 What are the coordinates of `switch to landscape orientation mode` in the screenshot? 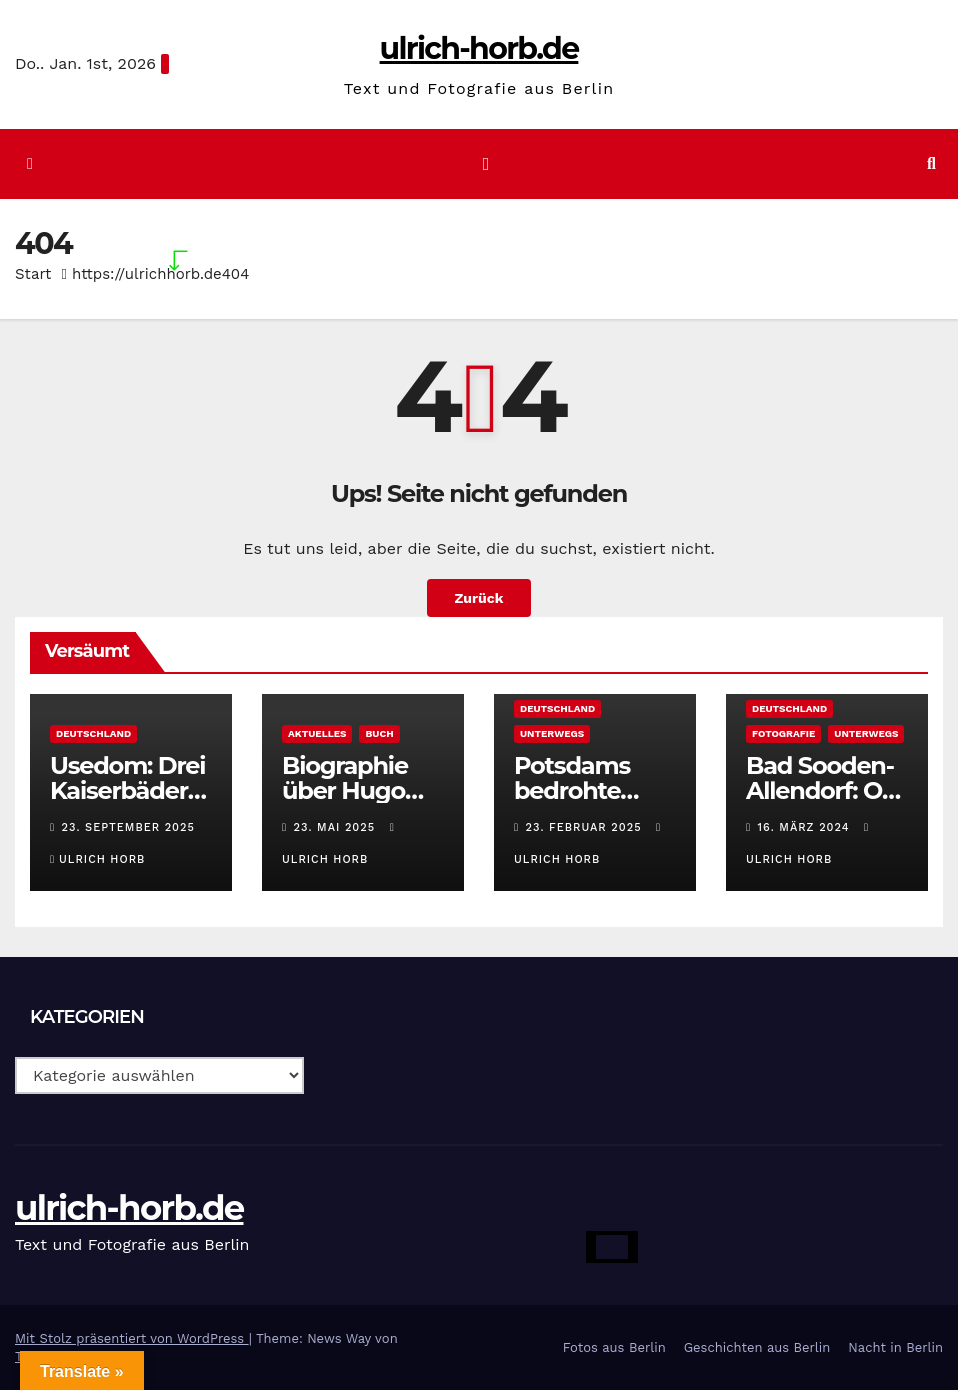 It's located at (612, 1247).